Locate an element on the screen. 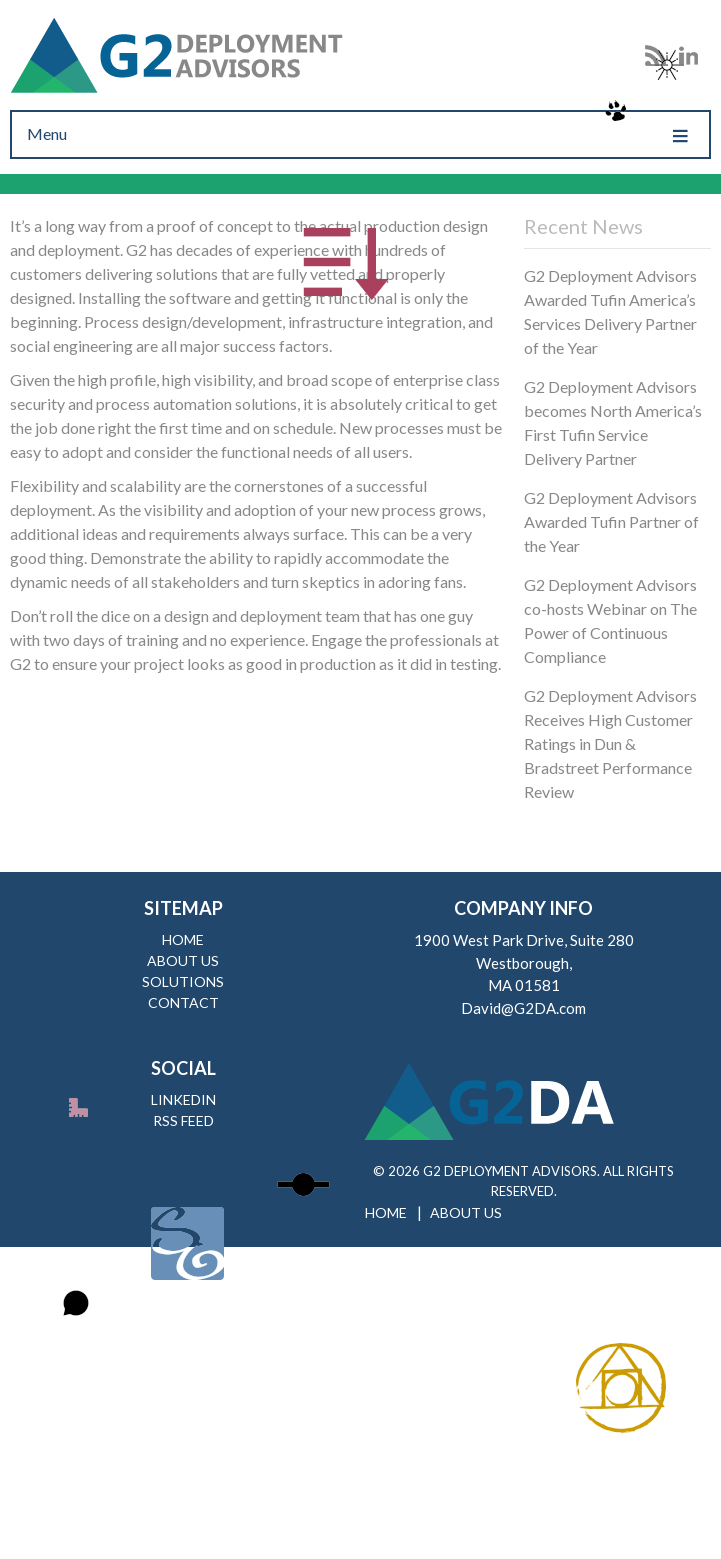 Image resolution: width=721 pixels, height=1559 pixels. lazarus IDE logo is located at coordinates (615, 110).